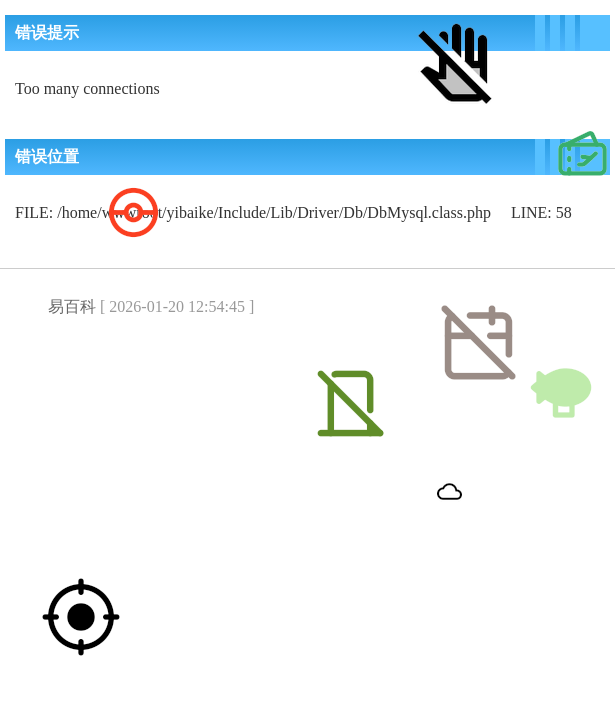 Image resolution: width=615 pixels, height=720 pixels. I want to click on center map on current location, so click(81, 617).